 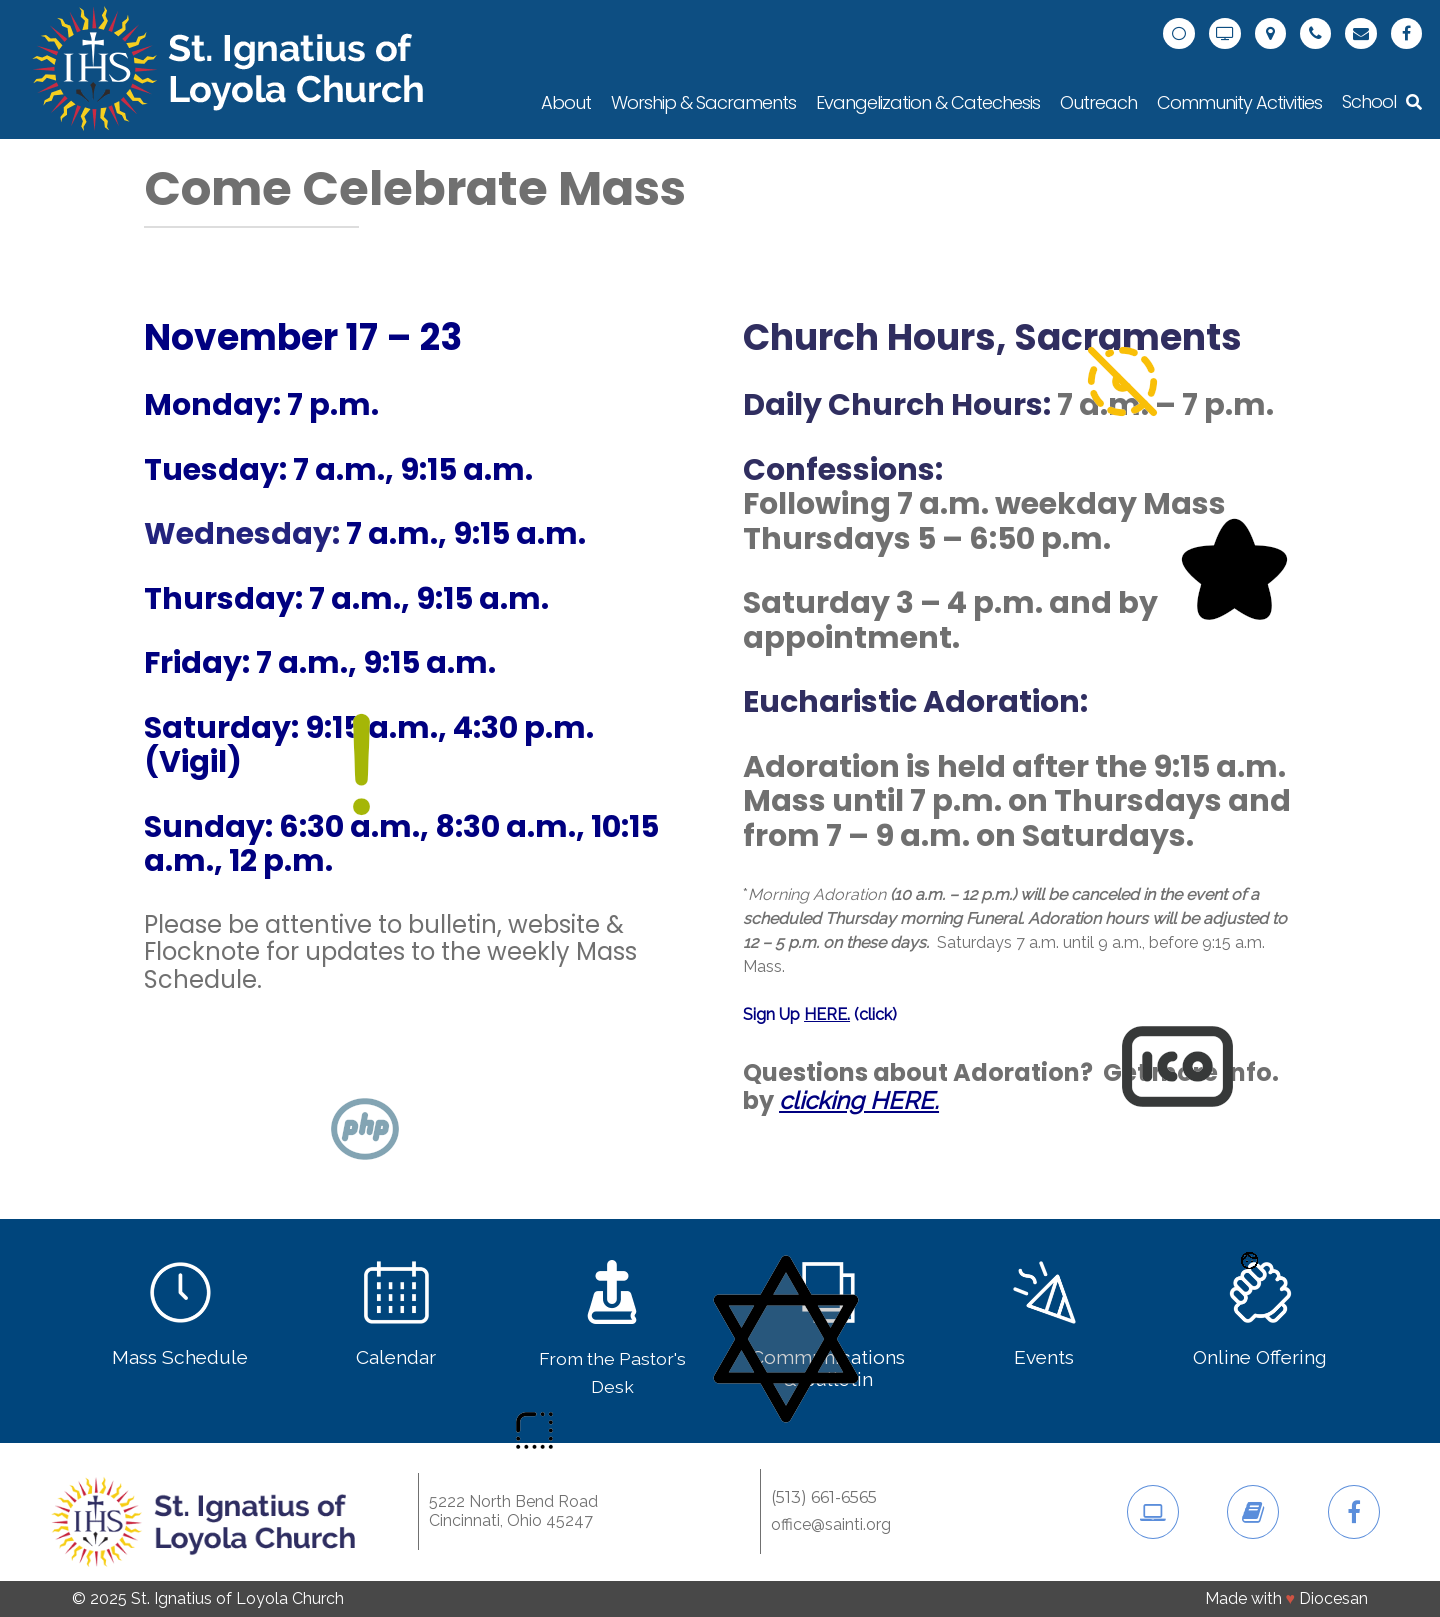 I want to click on enable face unlock for device security, so click(x=1249, y=1260).